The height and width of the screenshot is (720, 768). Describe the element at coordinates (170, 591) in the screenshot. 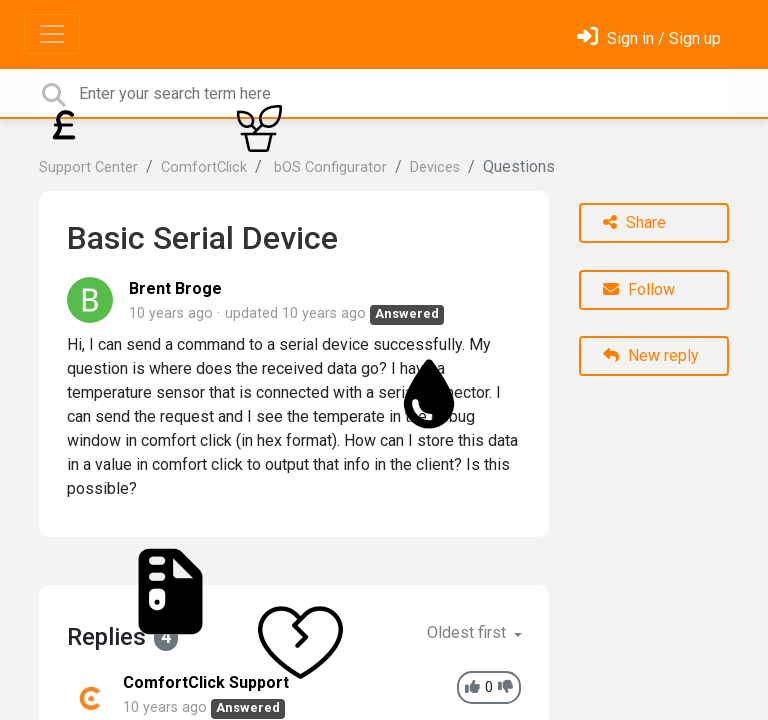

I see `view or open a compressed archive file` at that location.